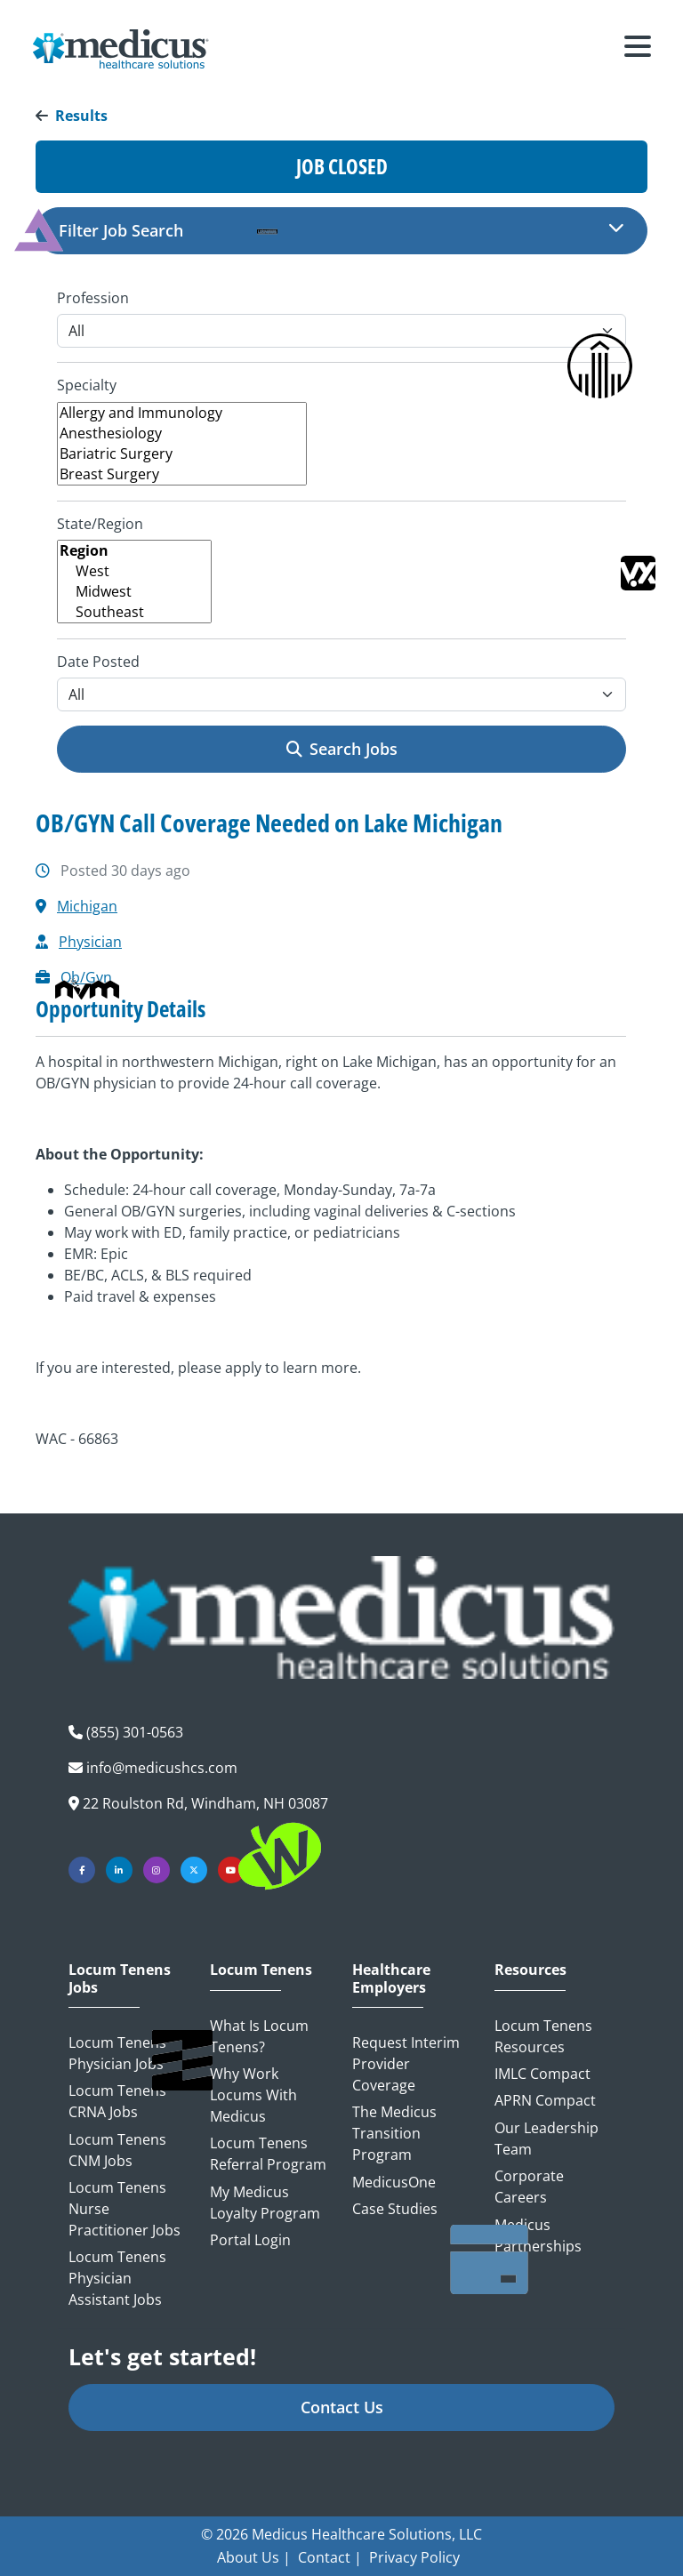  I want to click on visit U.S. News & World Report website, so click(267, 231).